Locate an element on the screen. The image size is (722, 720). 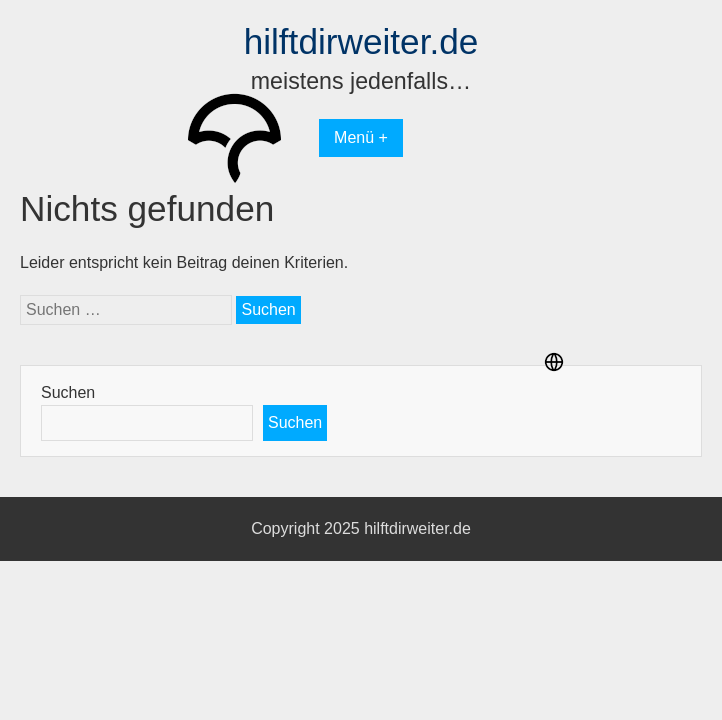
link to Codecov code coverage service is located at coordinates (234, 138).